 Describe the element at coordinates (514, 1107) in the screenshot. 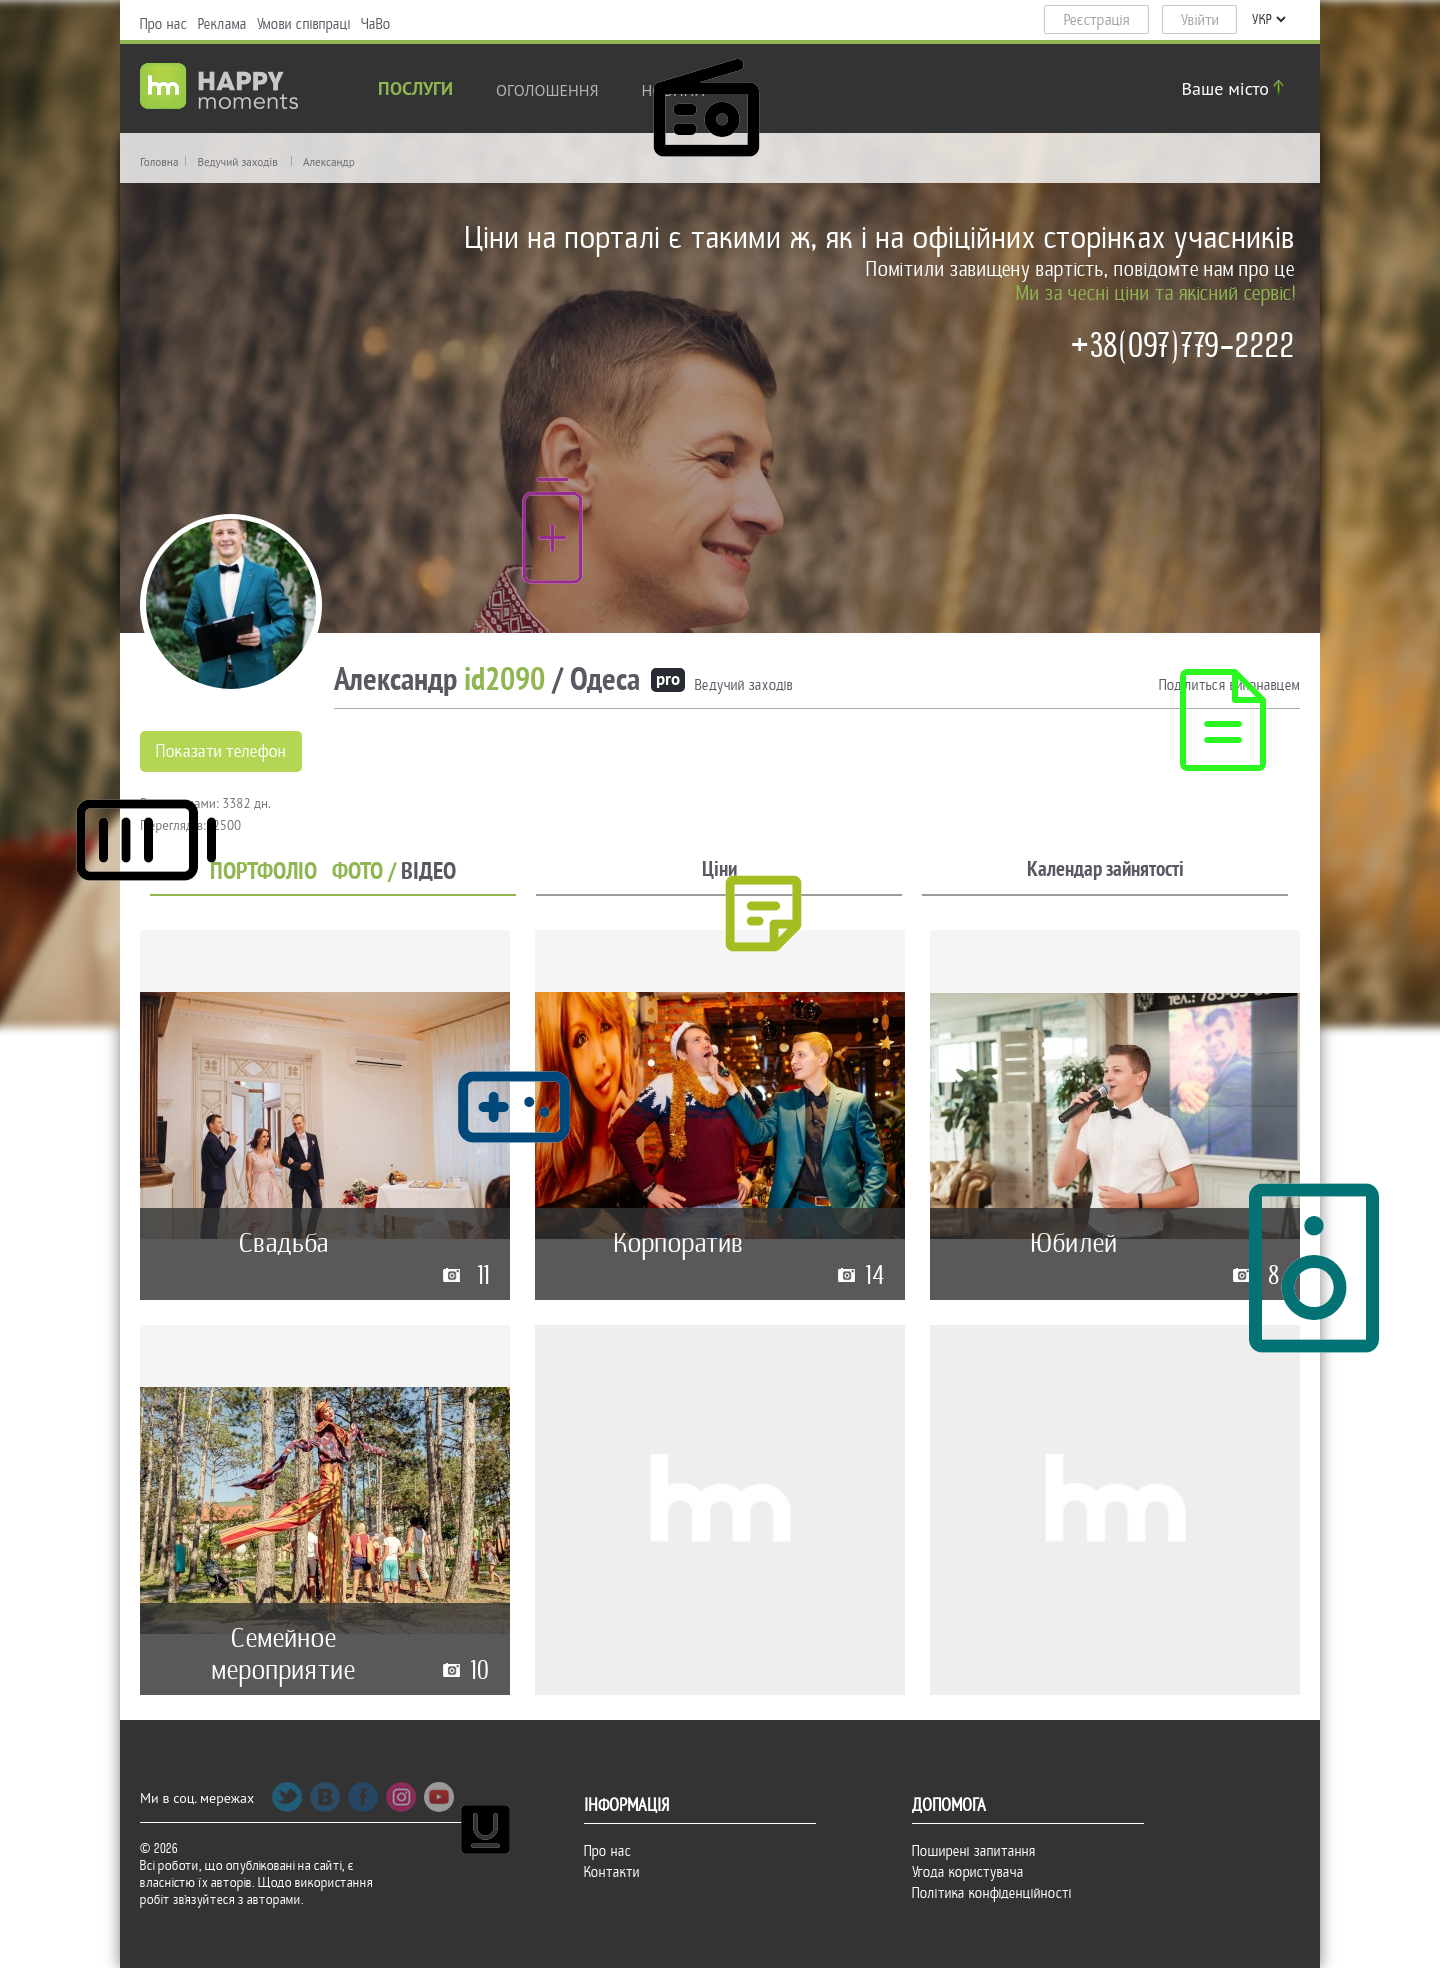

I see `access gaming or game center features` at that location.